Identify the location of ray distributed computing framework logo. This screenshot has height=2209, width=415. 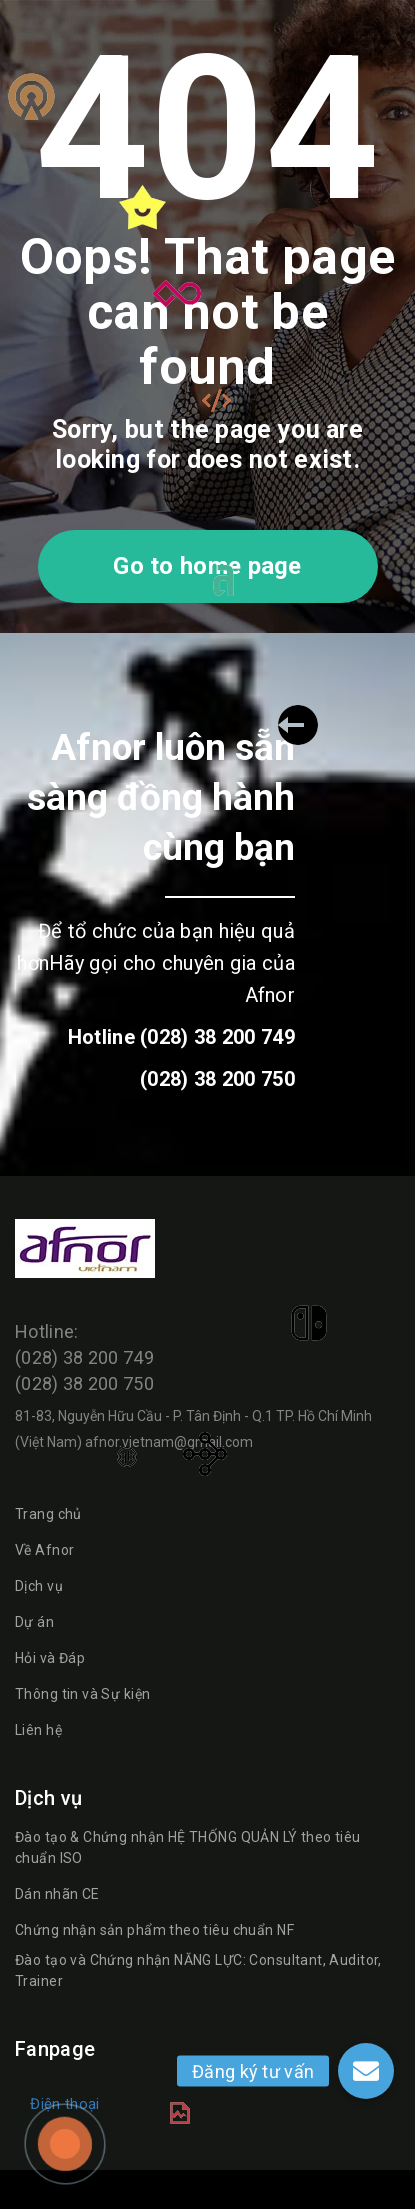
(205, 1454).